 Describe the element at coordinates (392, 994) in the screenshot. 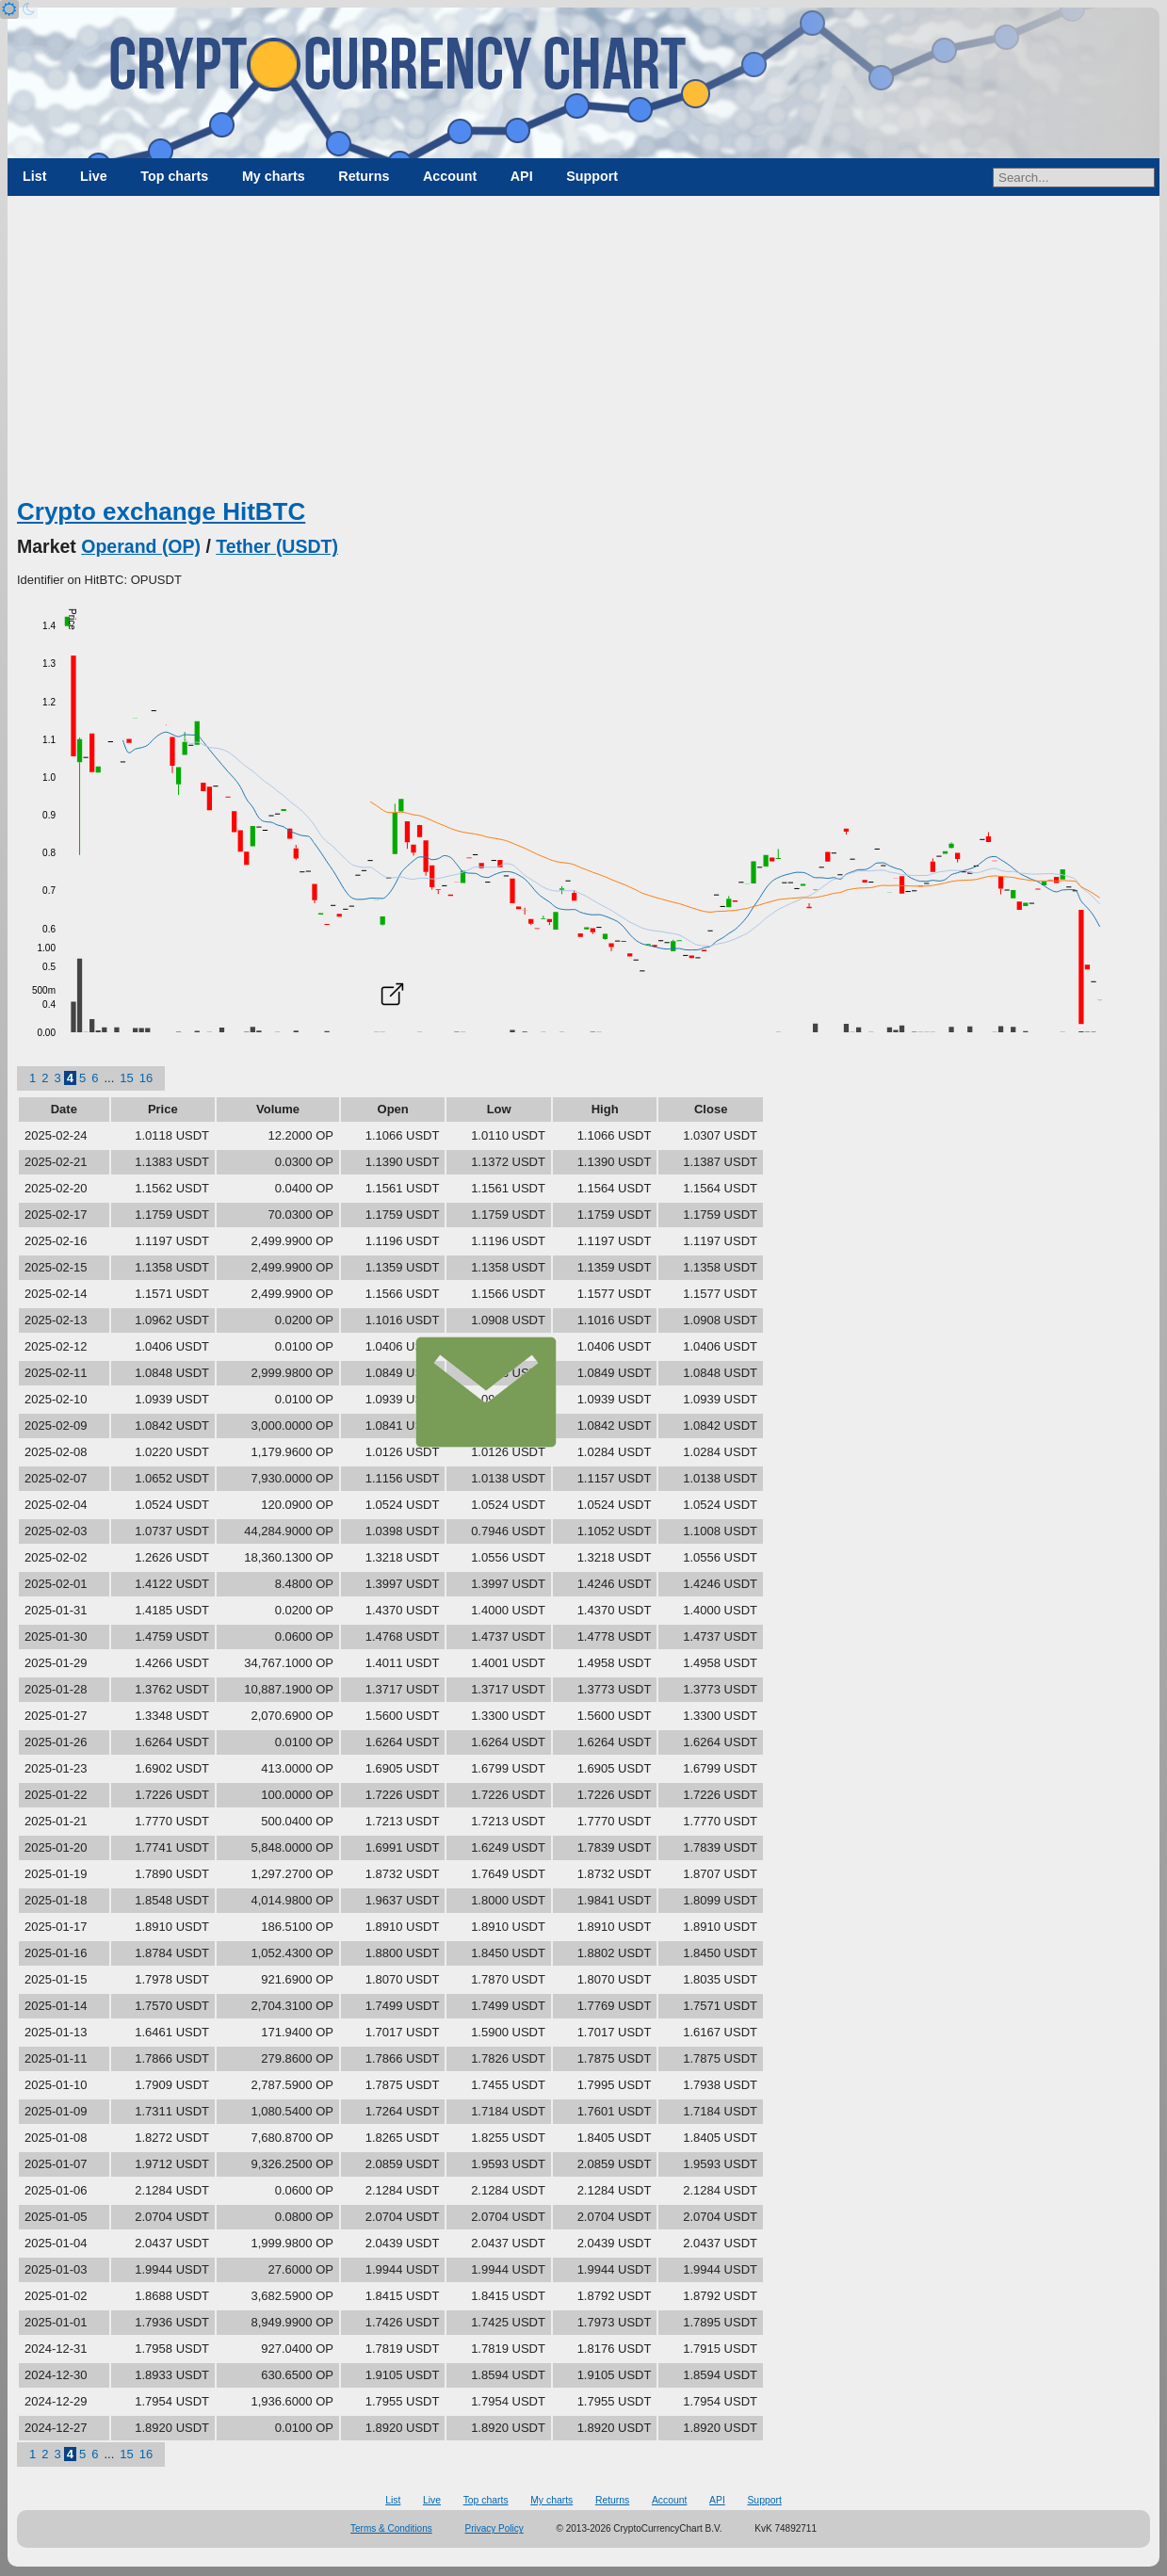

I see `open link in a new tab or window` at that location.